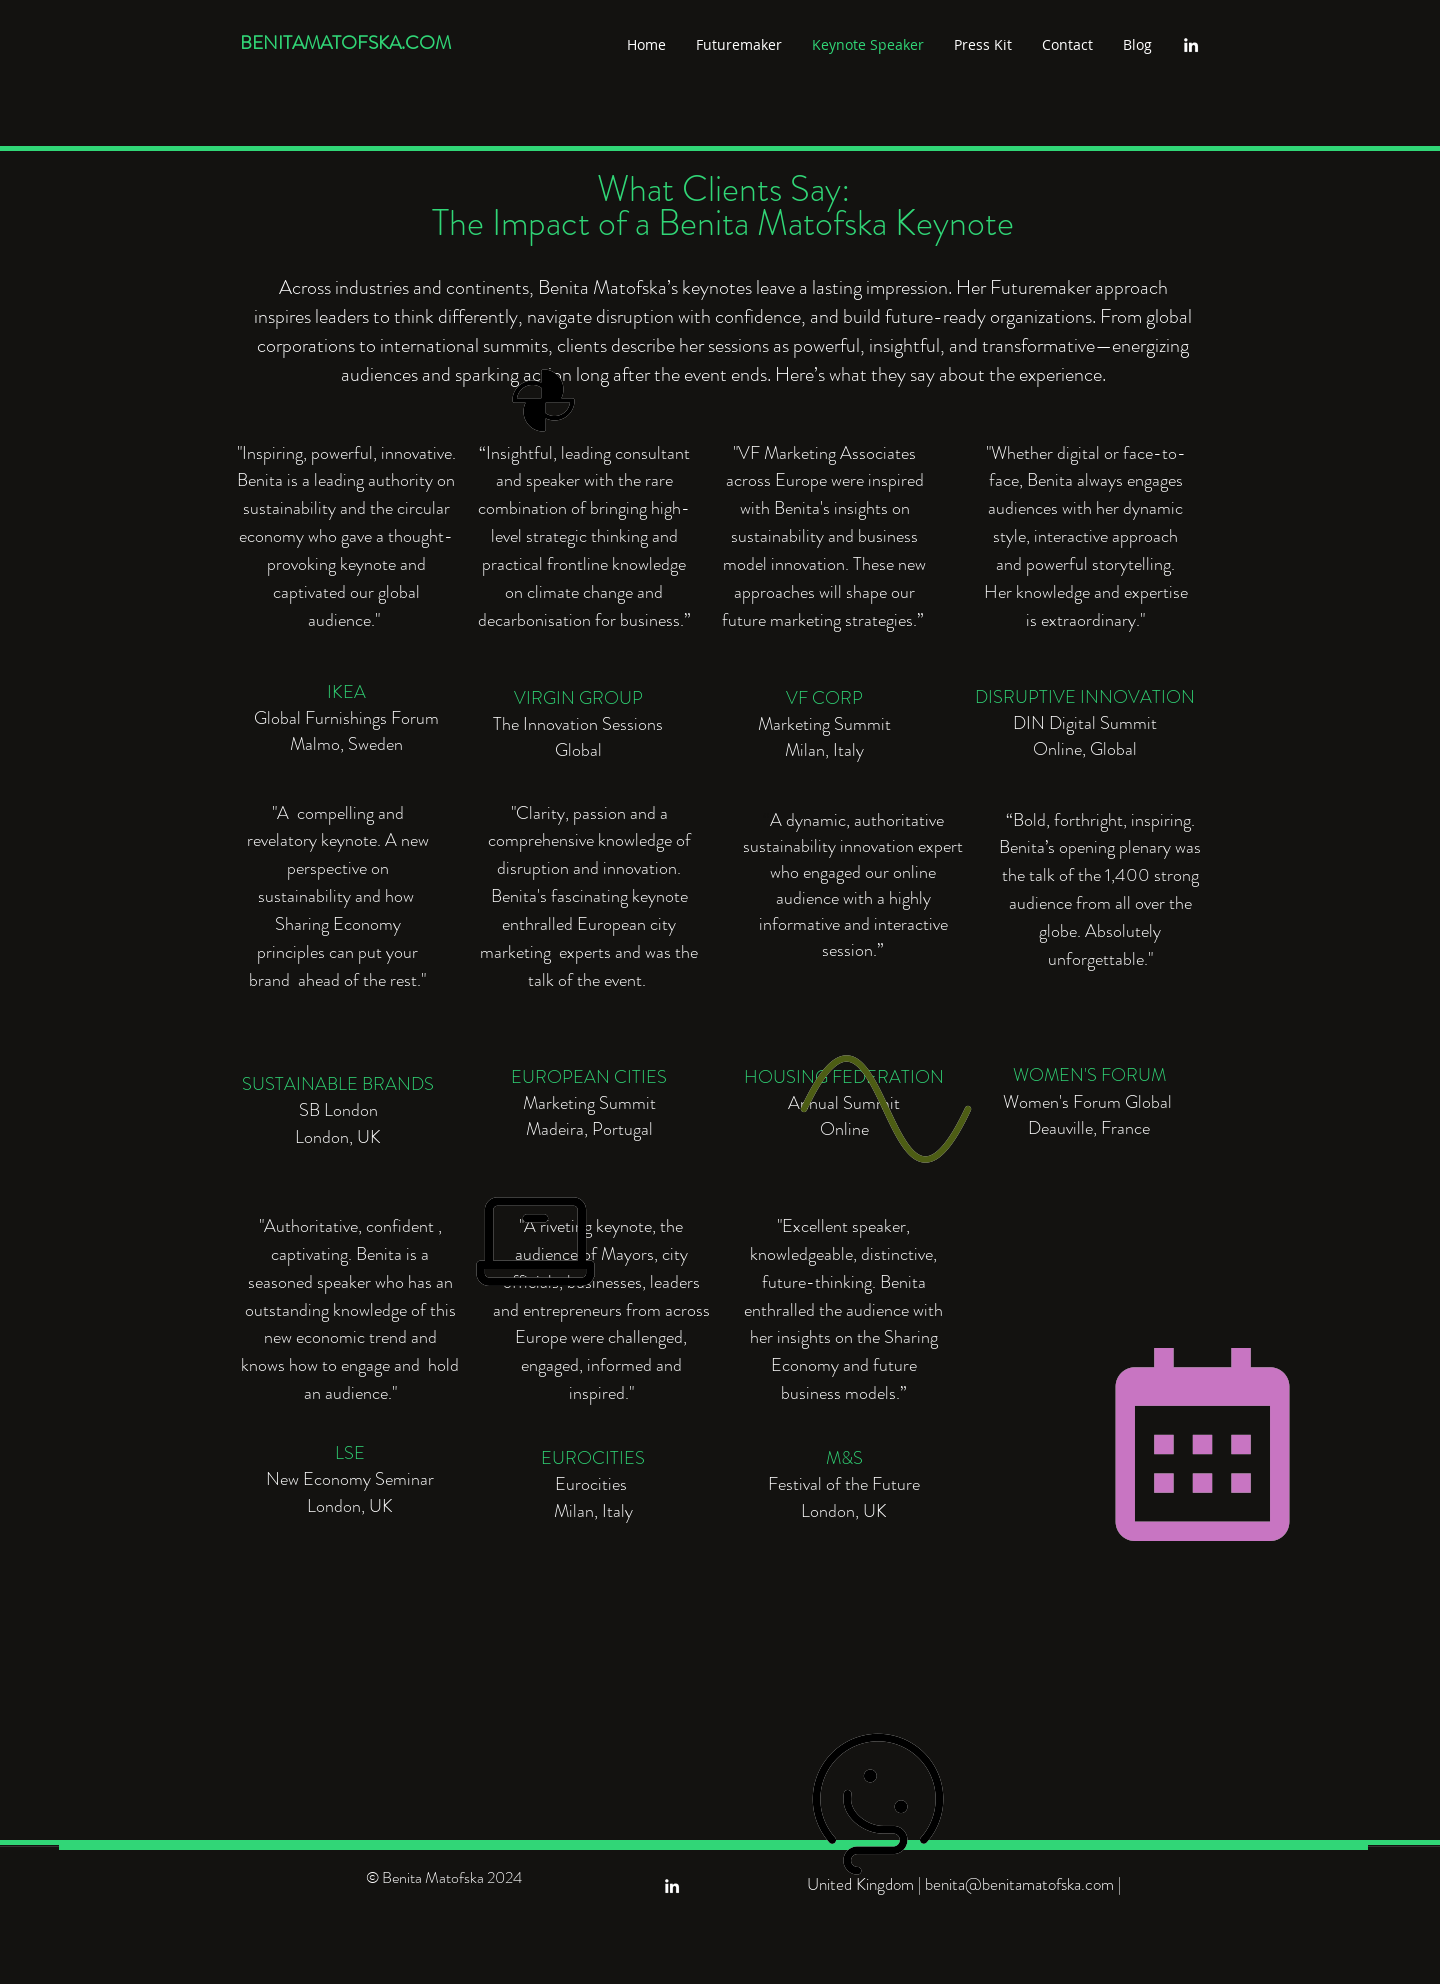 The width and height of the screenshot is (1440, 1984). I want to click on switch to desktop view, so click(535, 1239).